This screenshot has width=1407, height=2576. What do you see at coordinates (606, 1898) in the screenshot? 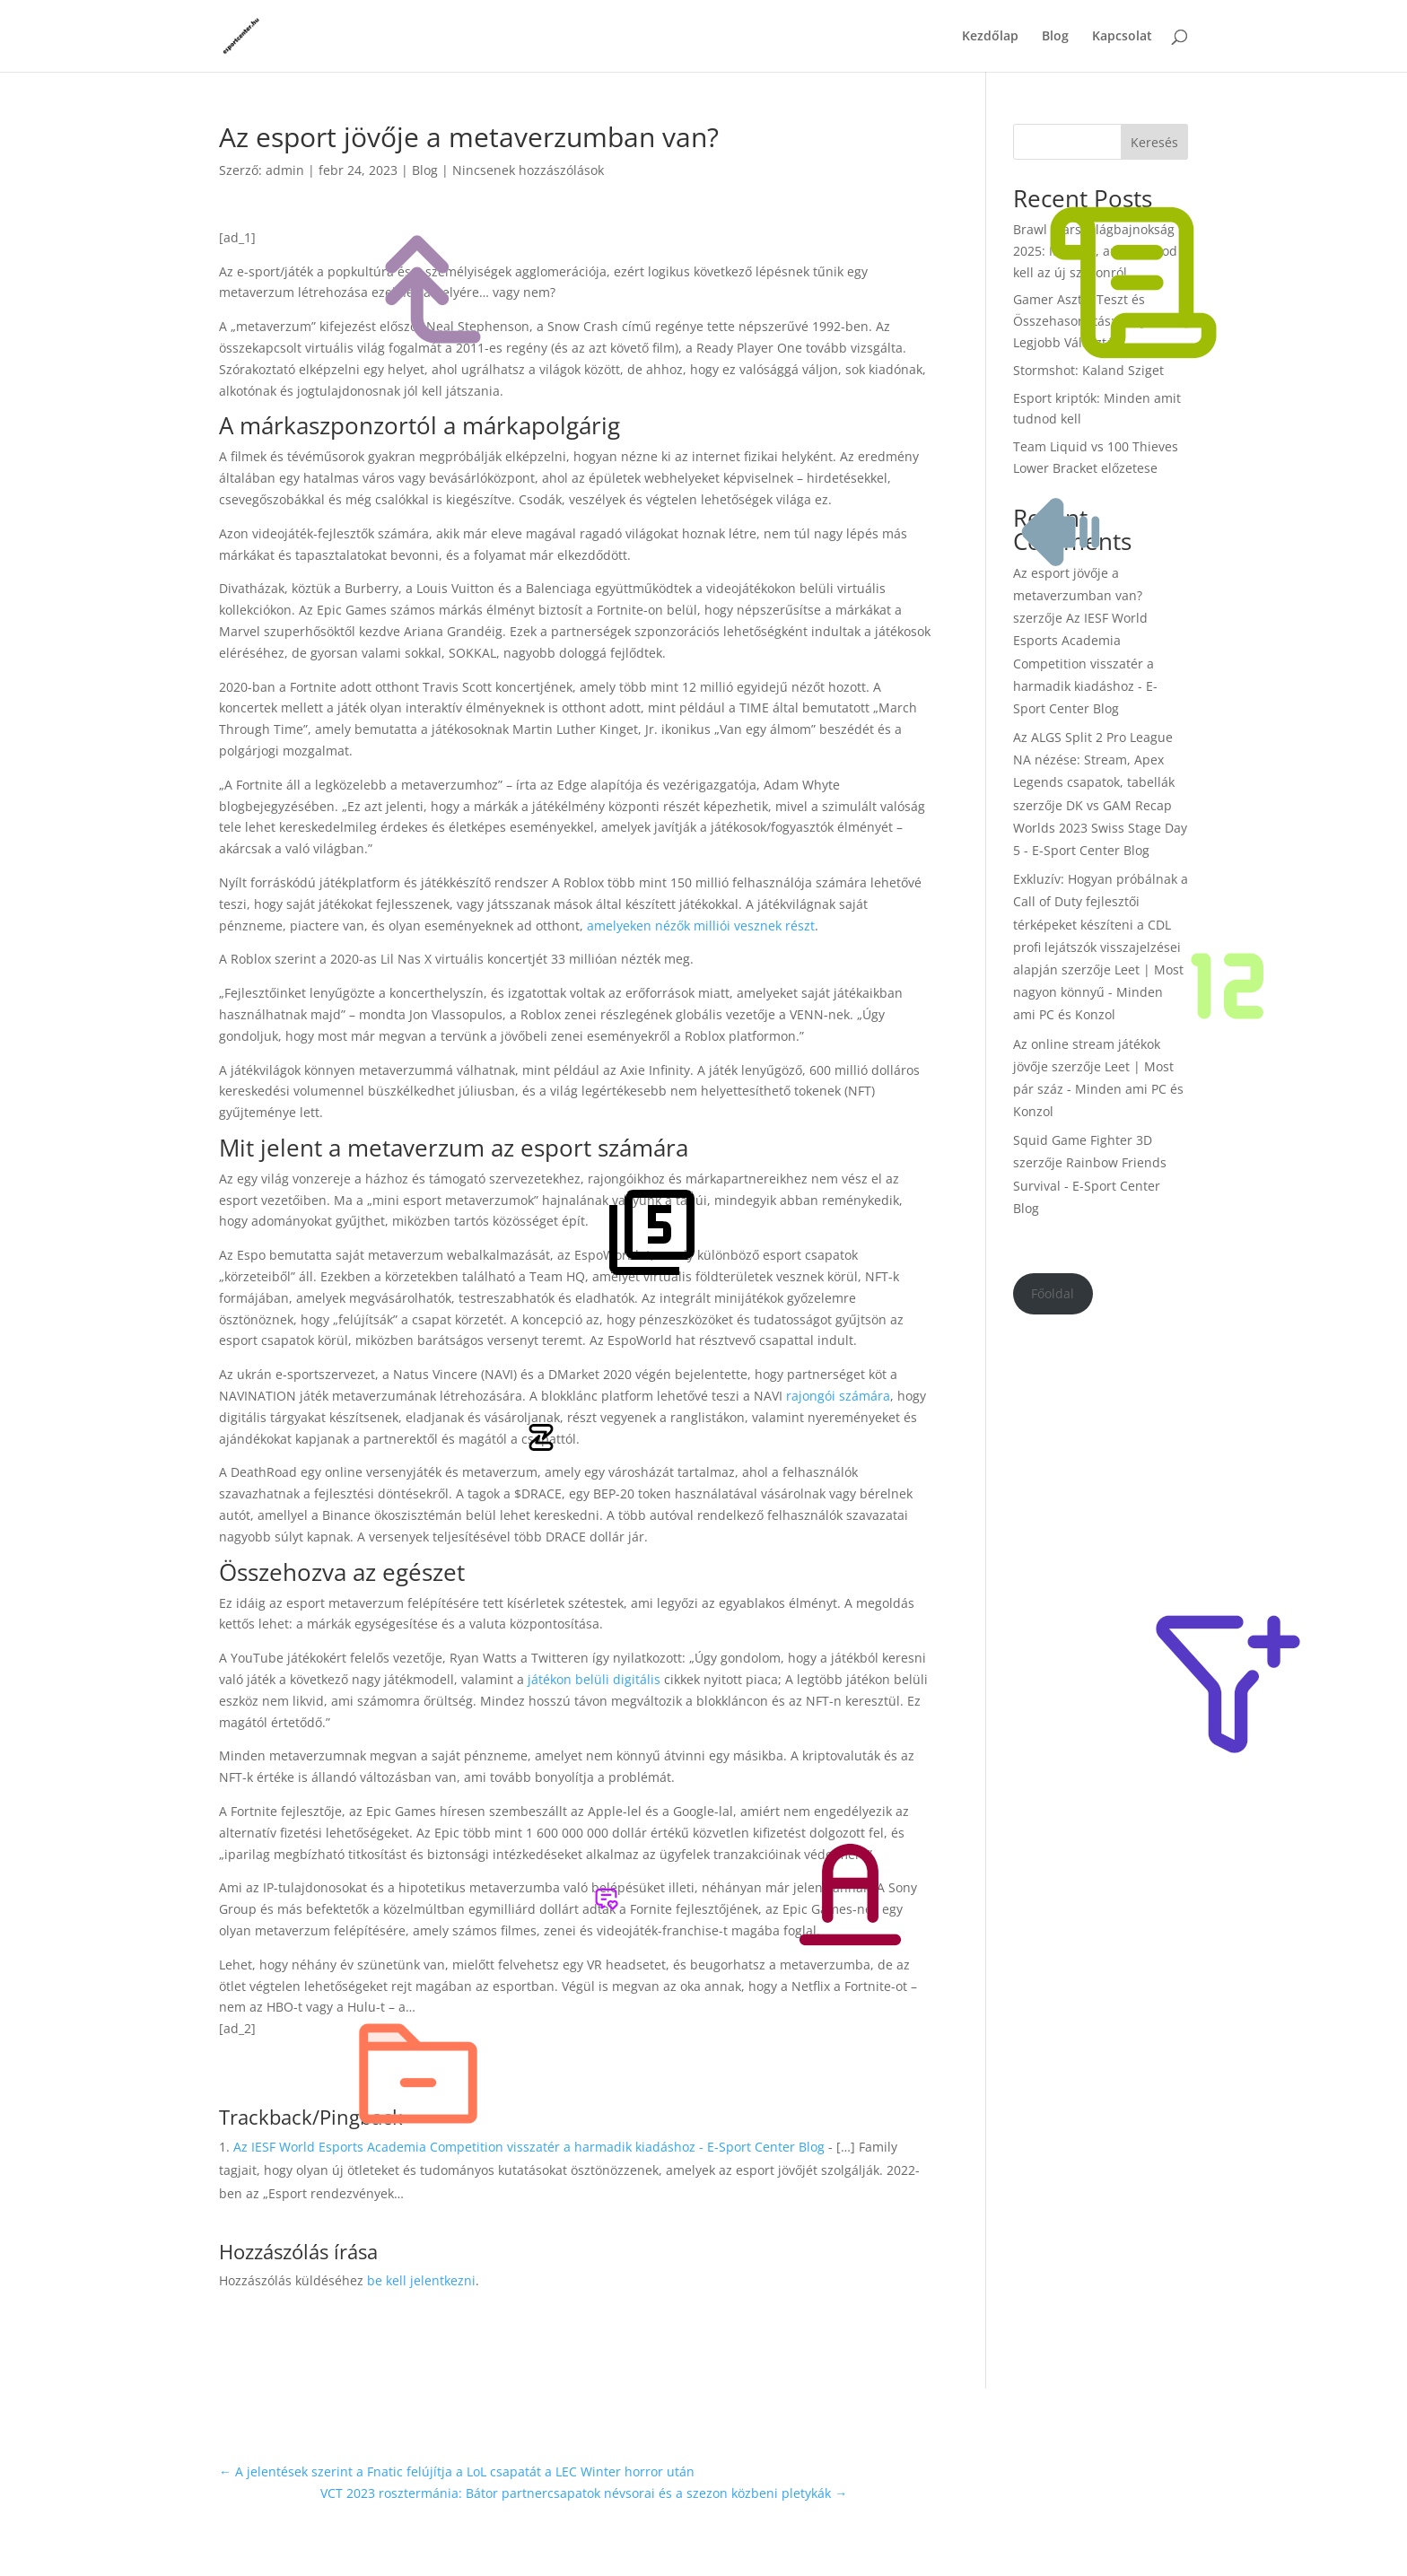
I see `view liked or favorited messages` at bounding box center [606, 1898].